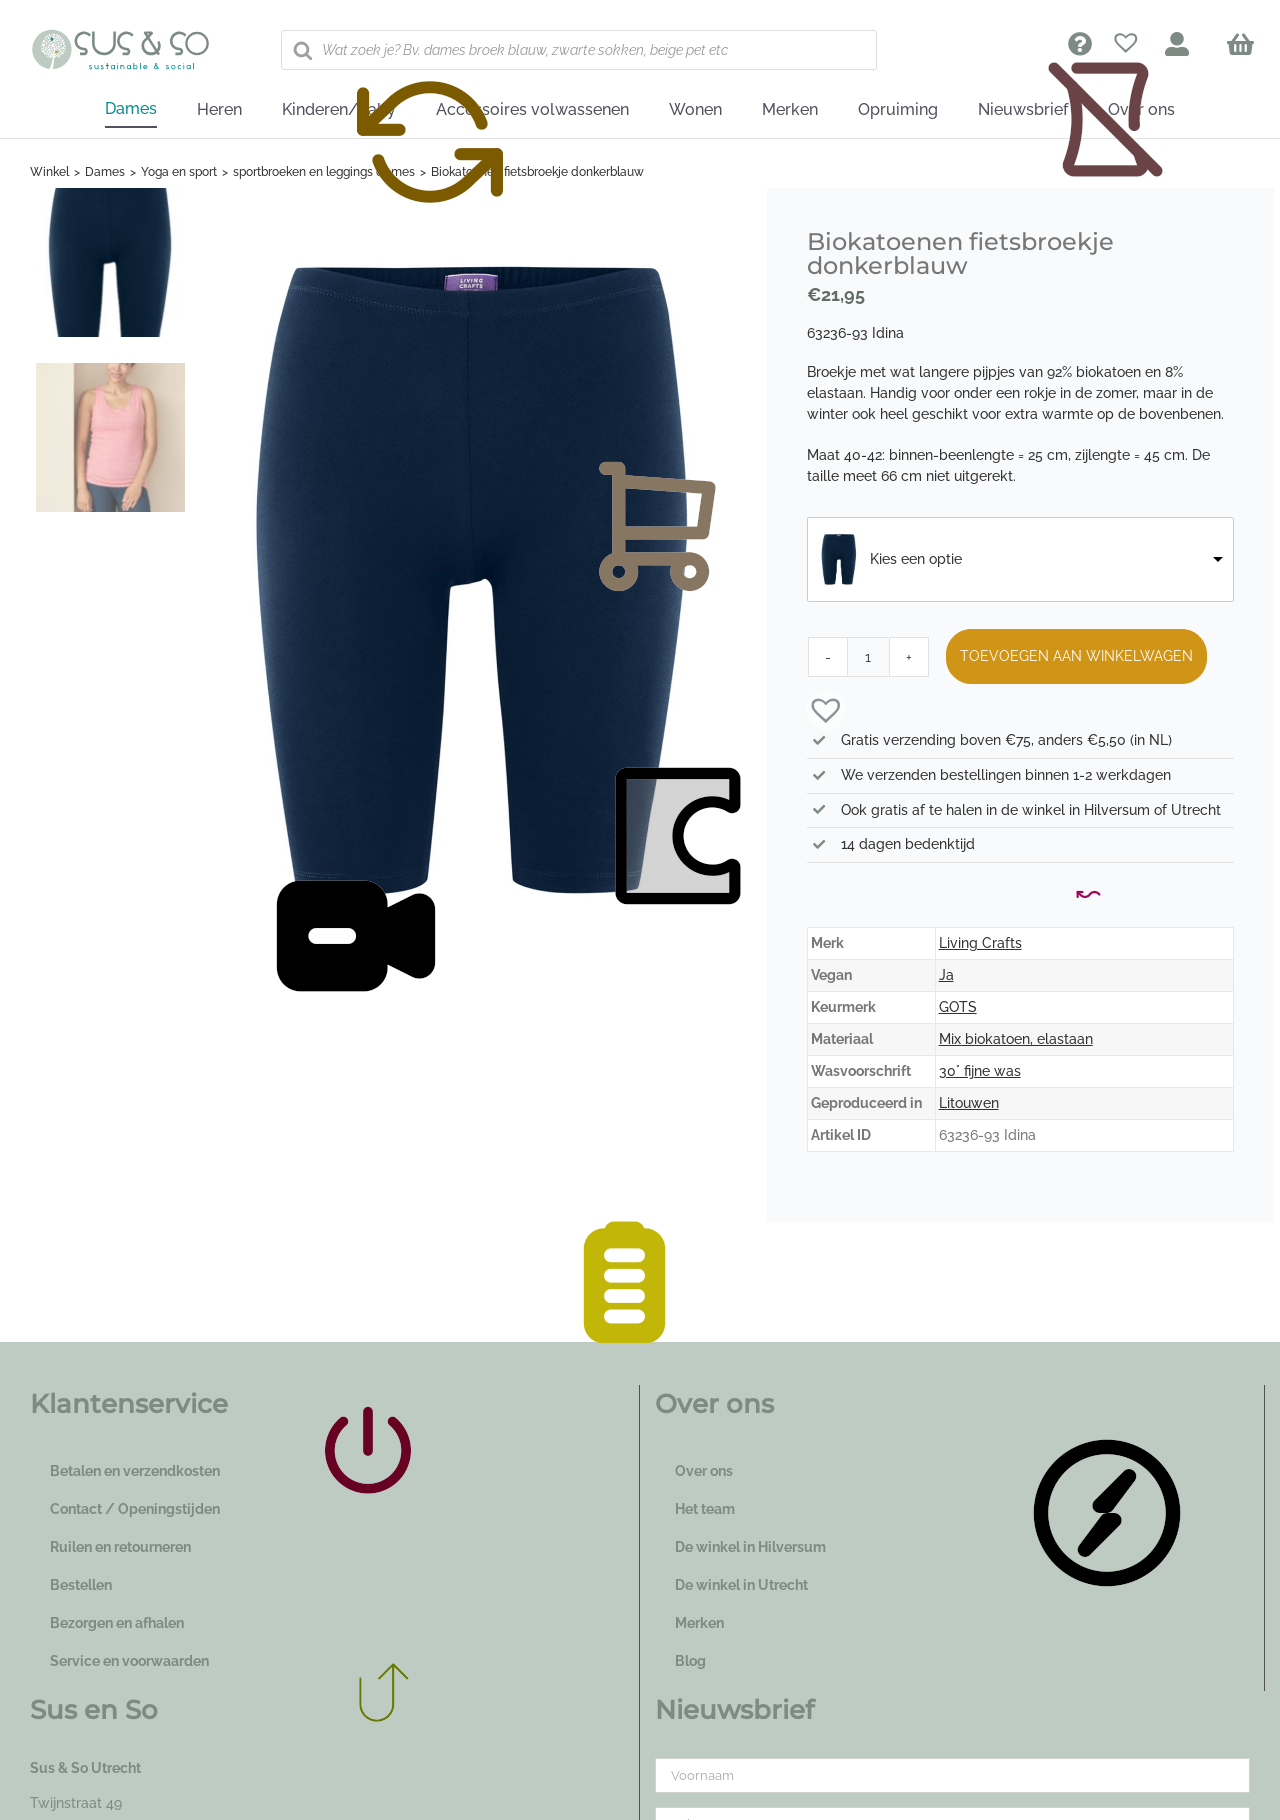 This screenshot has width=1280, height=1820. What do you see at coordinates (1105, 119) in the screenshot?
I see `disable vertical panorama mode` at bounding box center [1105, 119].